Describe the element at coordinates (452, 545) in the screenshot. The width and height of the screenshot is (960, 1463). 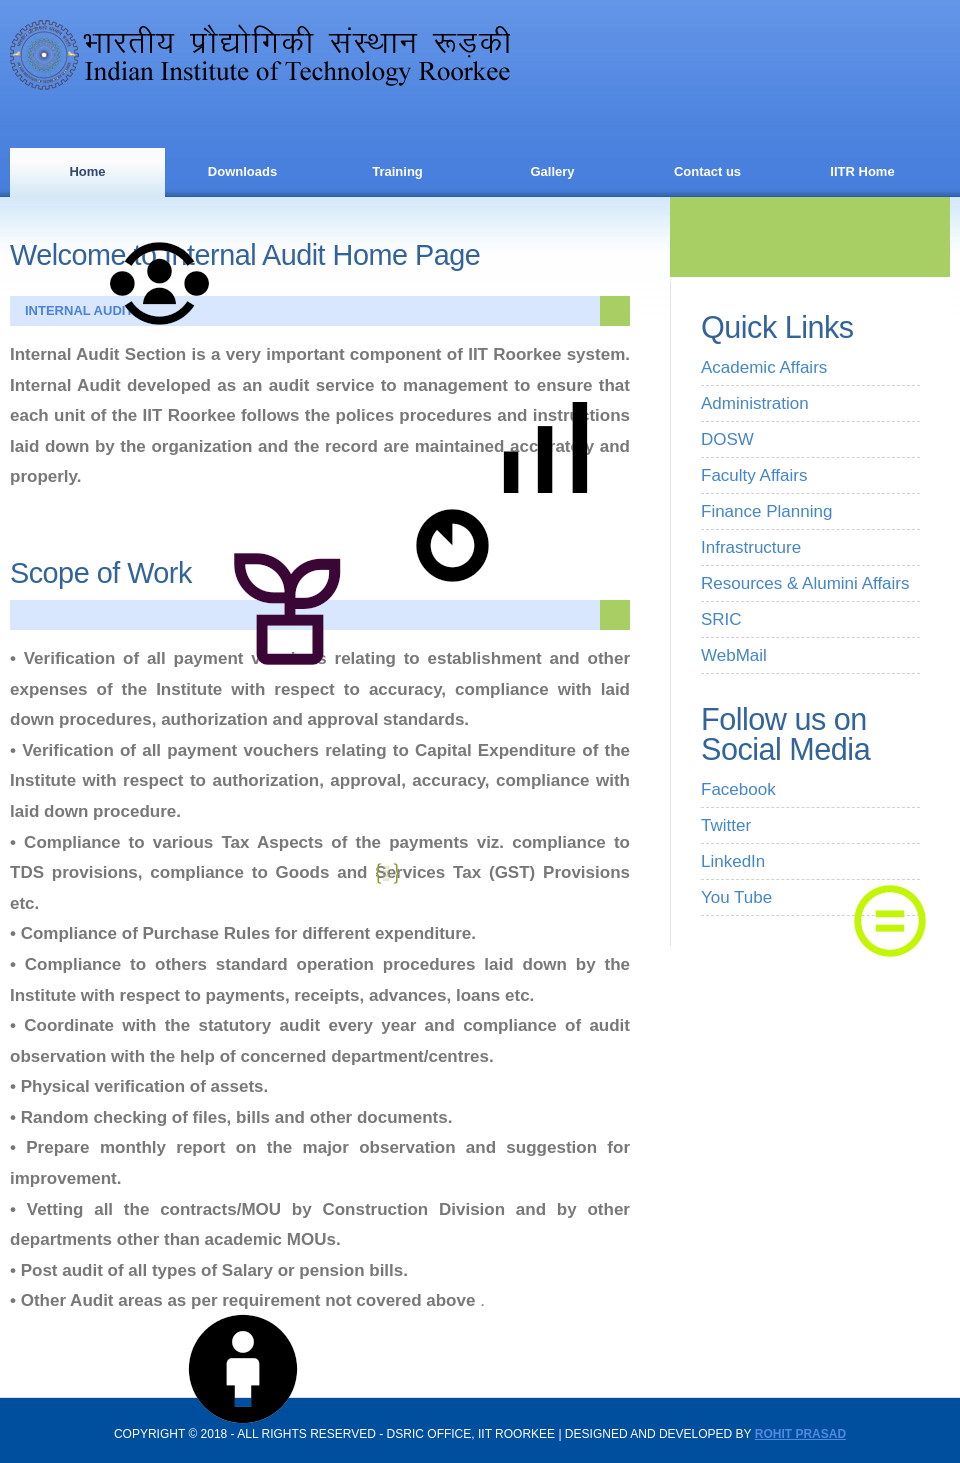
I see `loading progress indicator at approximately 70% complete` at that location.